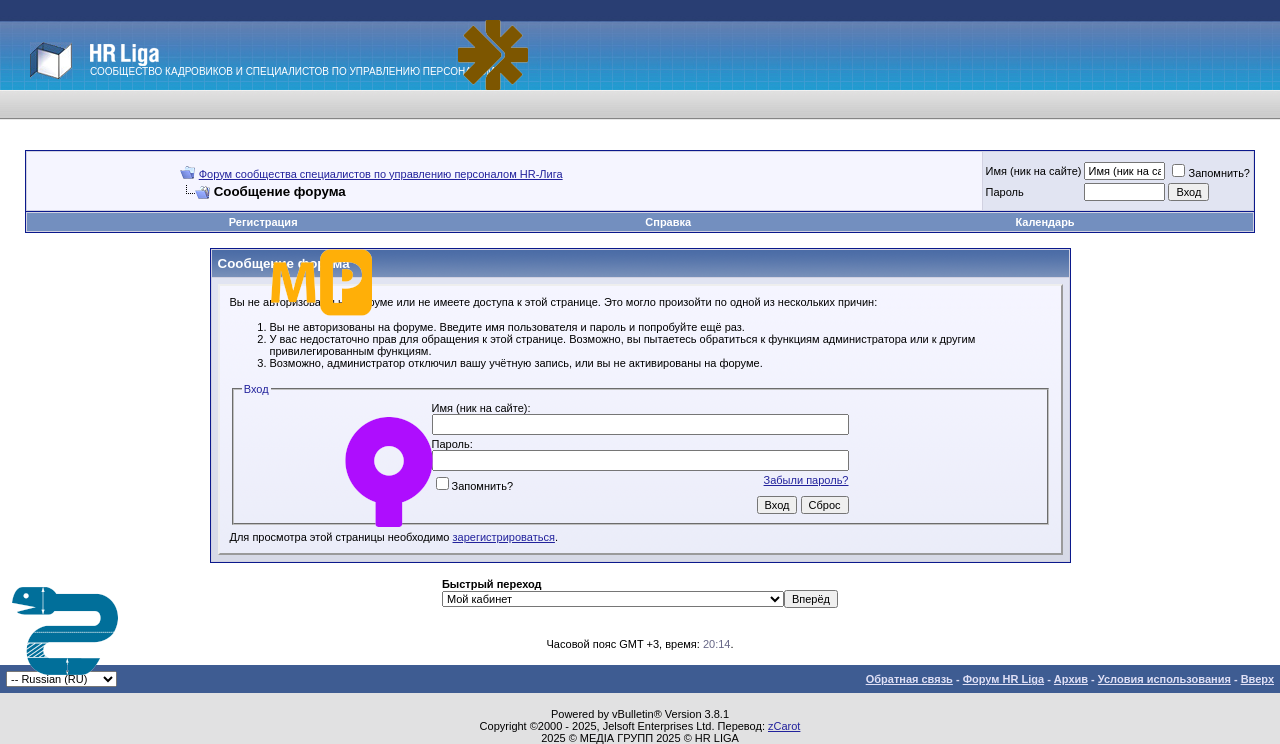 Image resolution: width=1280 pixels, height=744 pixels. Describe the element at coordinates (65, 631) in the screenshot. I see `pyscaffold python project scaffolding tool logo` at that location.